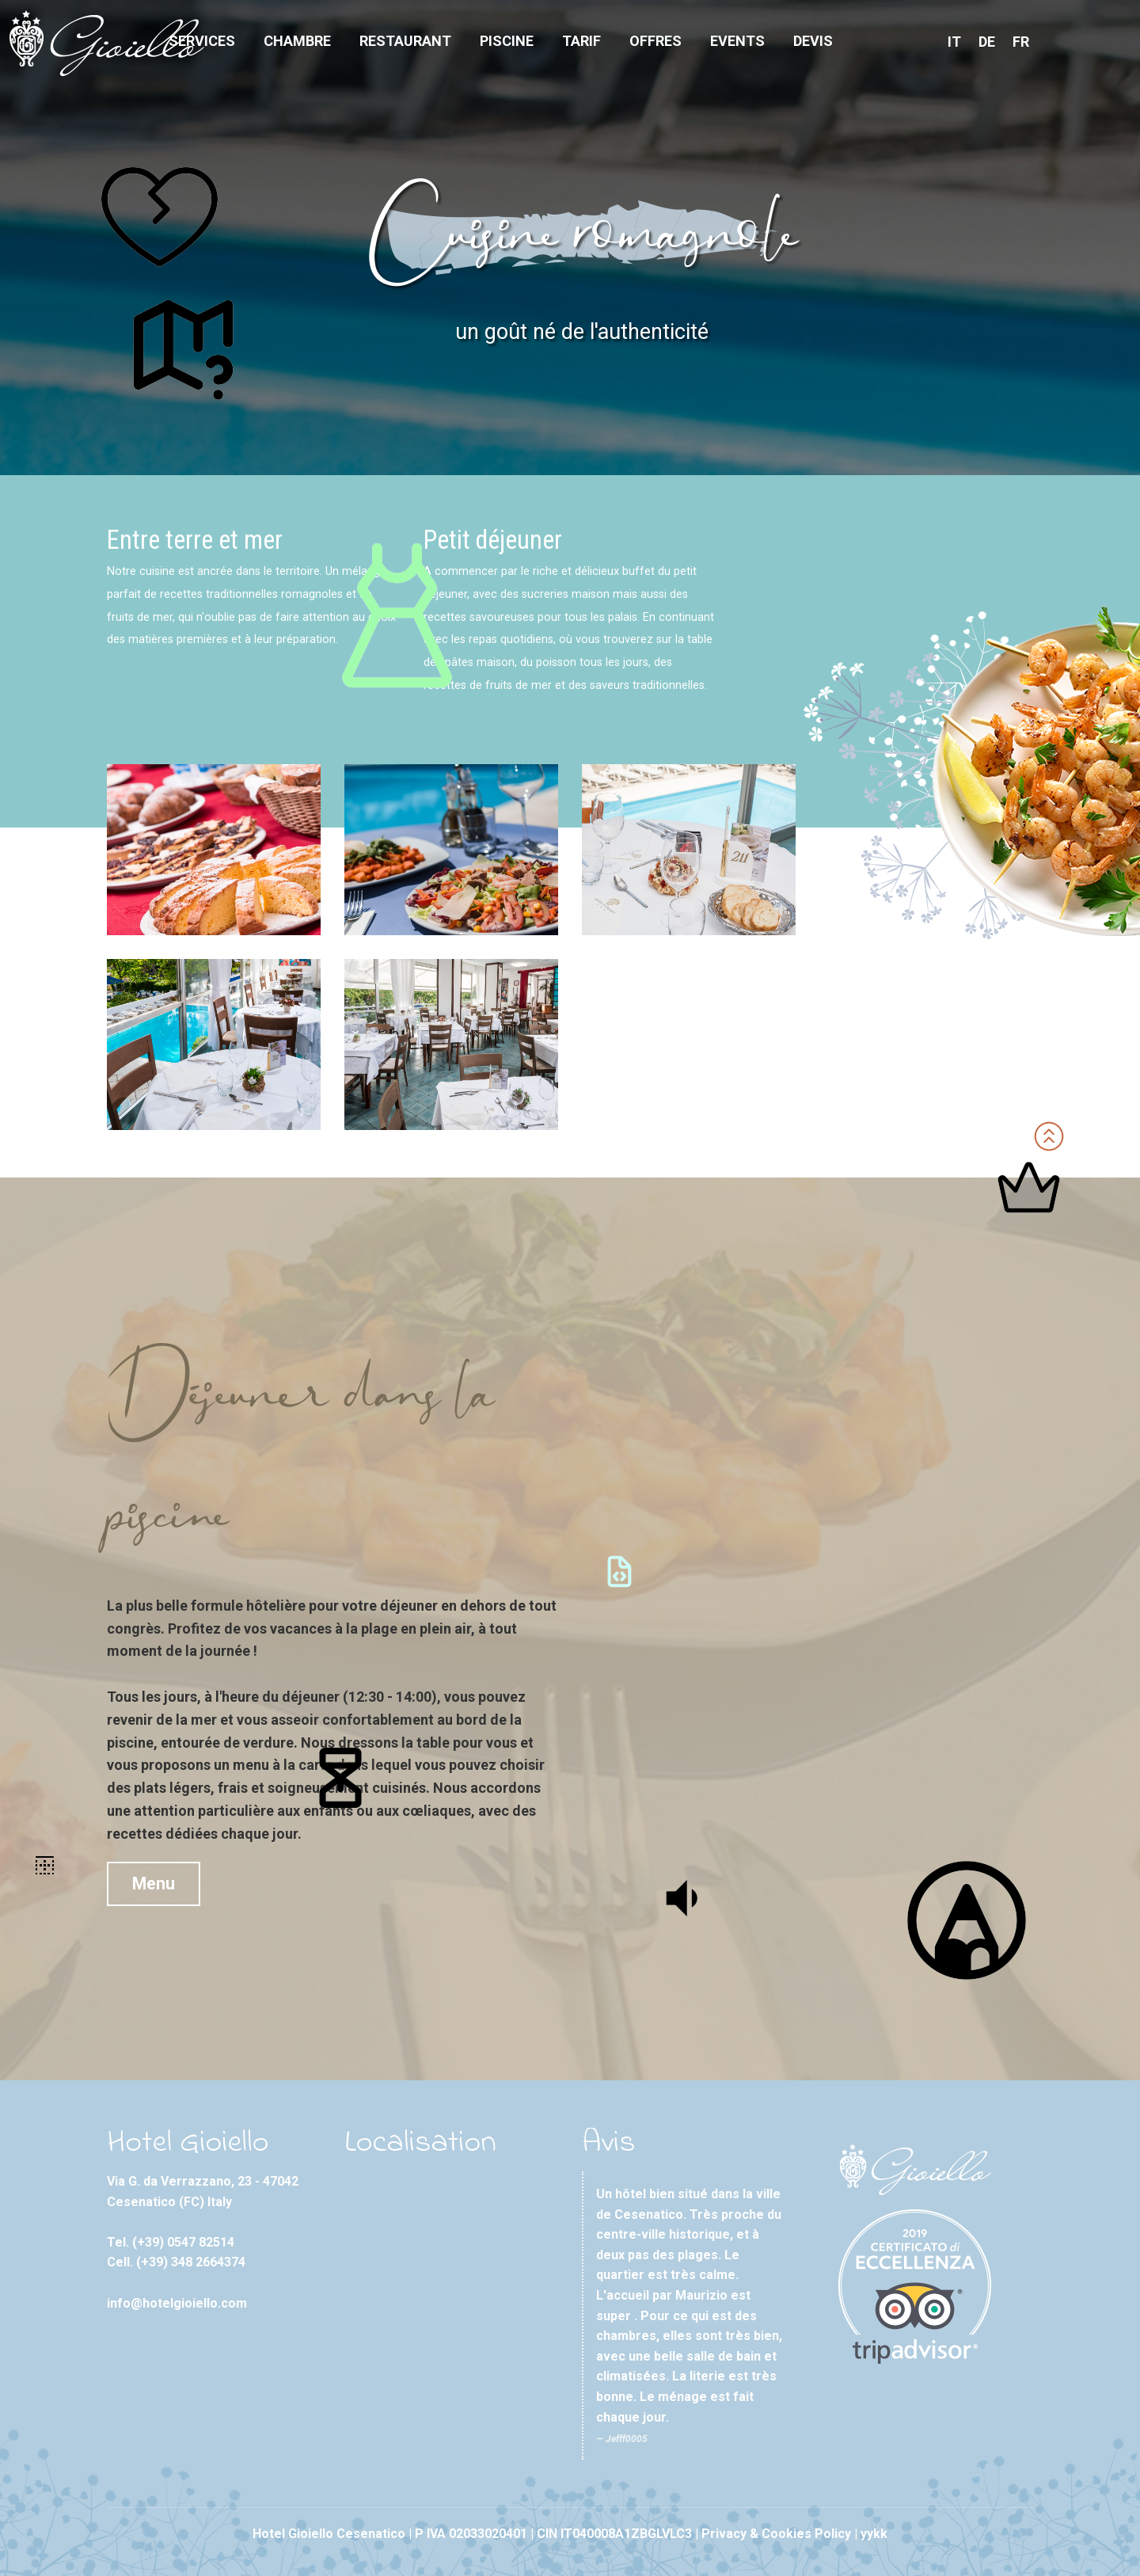  What do you see at coordinates (682, 1898) in the screenshot?
I see `decrease audio volume` at bounding box center [682, 1898].